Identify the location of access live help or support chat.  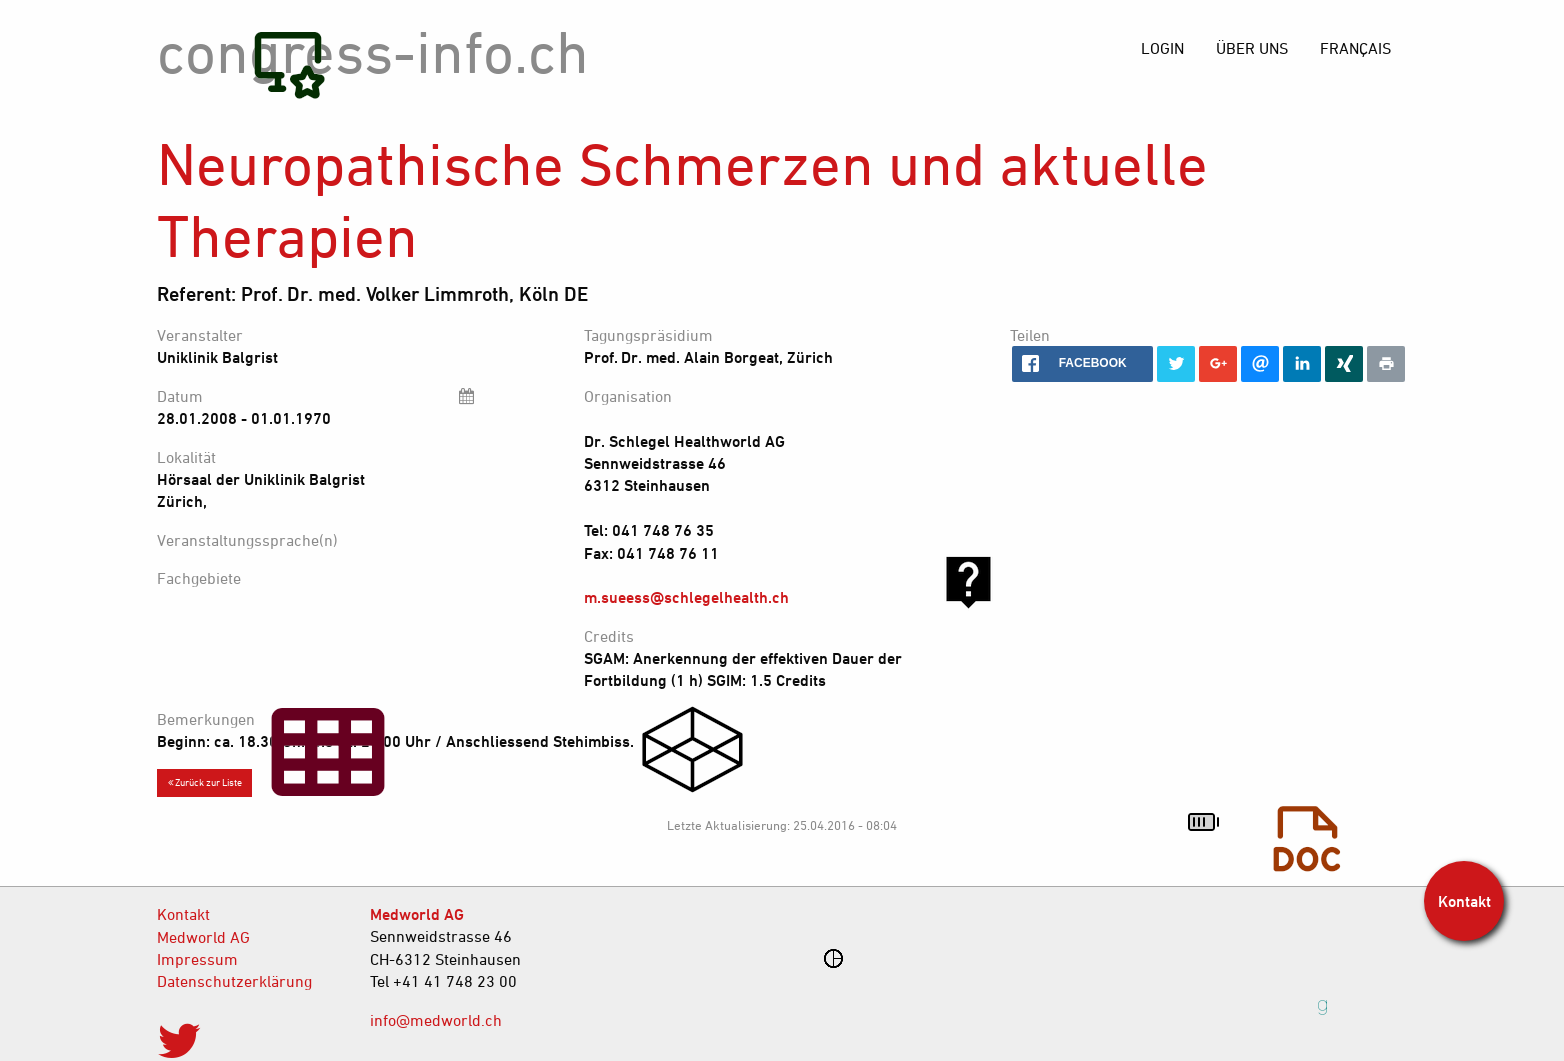
(968, 581).